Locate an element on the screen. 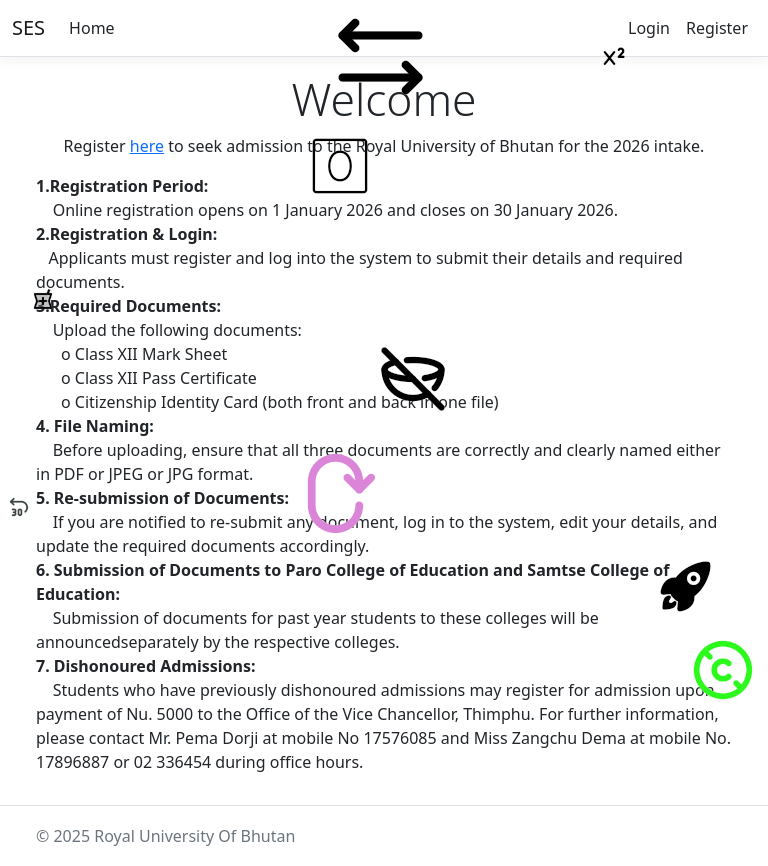  represents the number zero in a numeric input or display is located at coordinates (340, 166).